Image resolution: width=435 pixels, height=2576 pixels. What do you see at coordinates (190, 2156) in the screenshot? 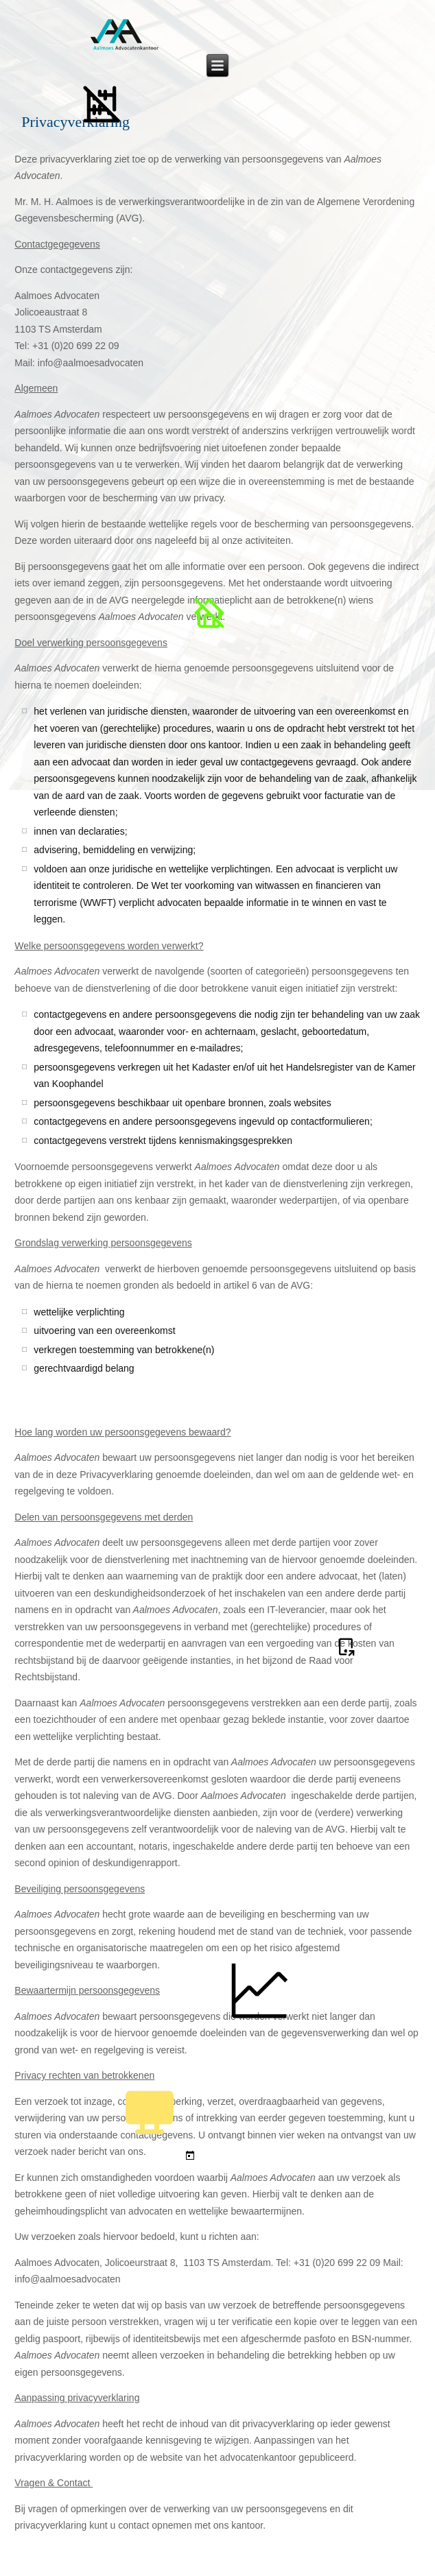
I see `view today's date or events` at bounding box center [190, 2156].